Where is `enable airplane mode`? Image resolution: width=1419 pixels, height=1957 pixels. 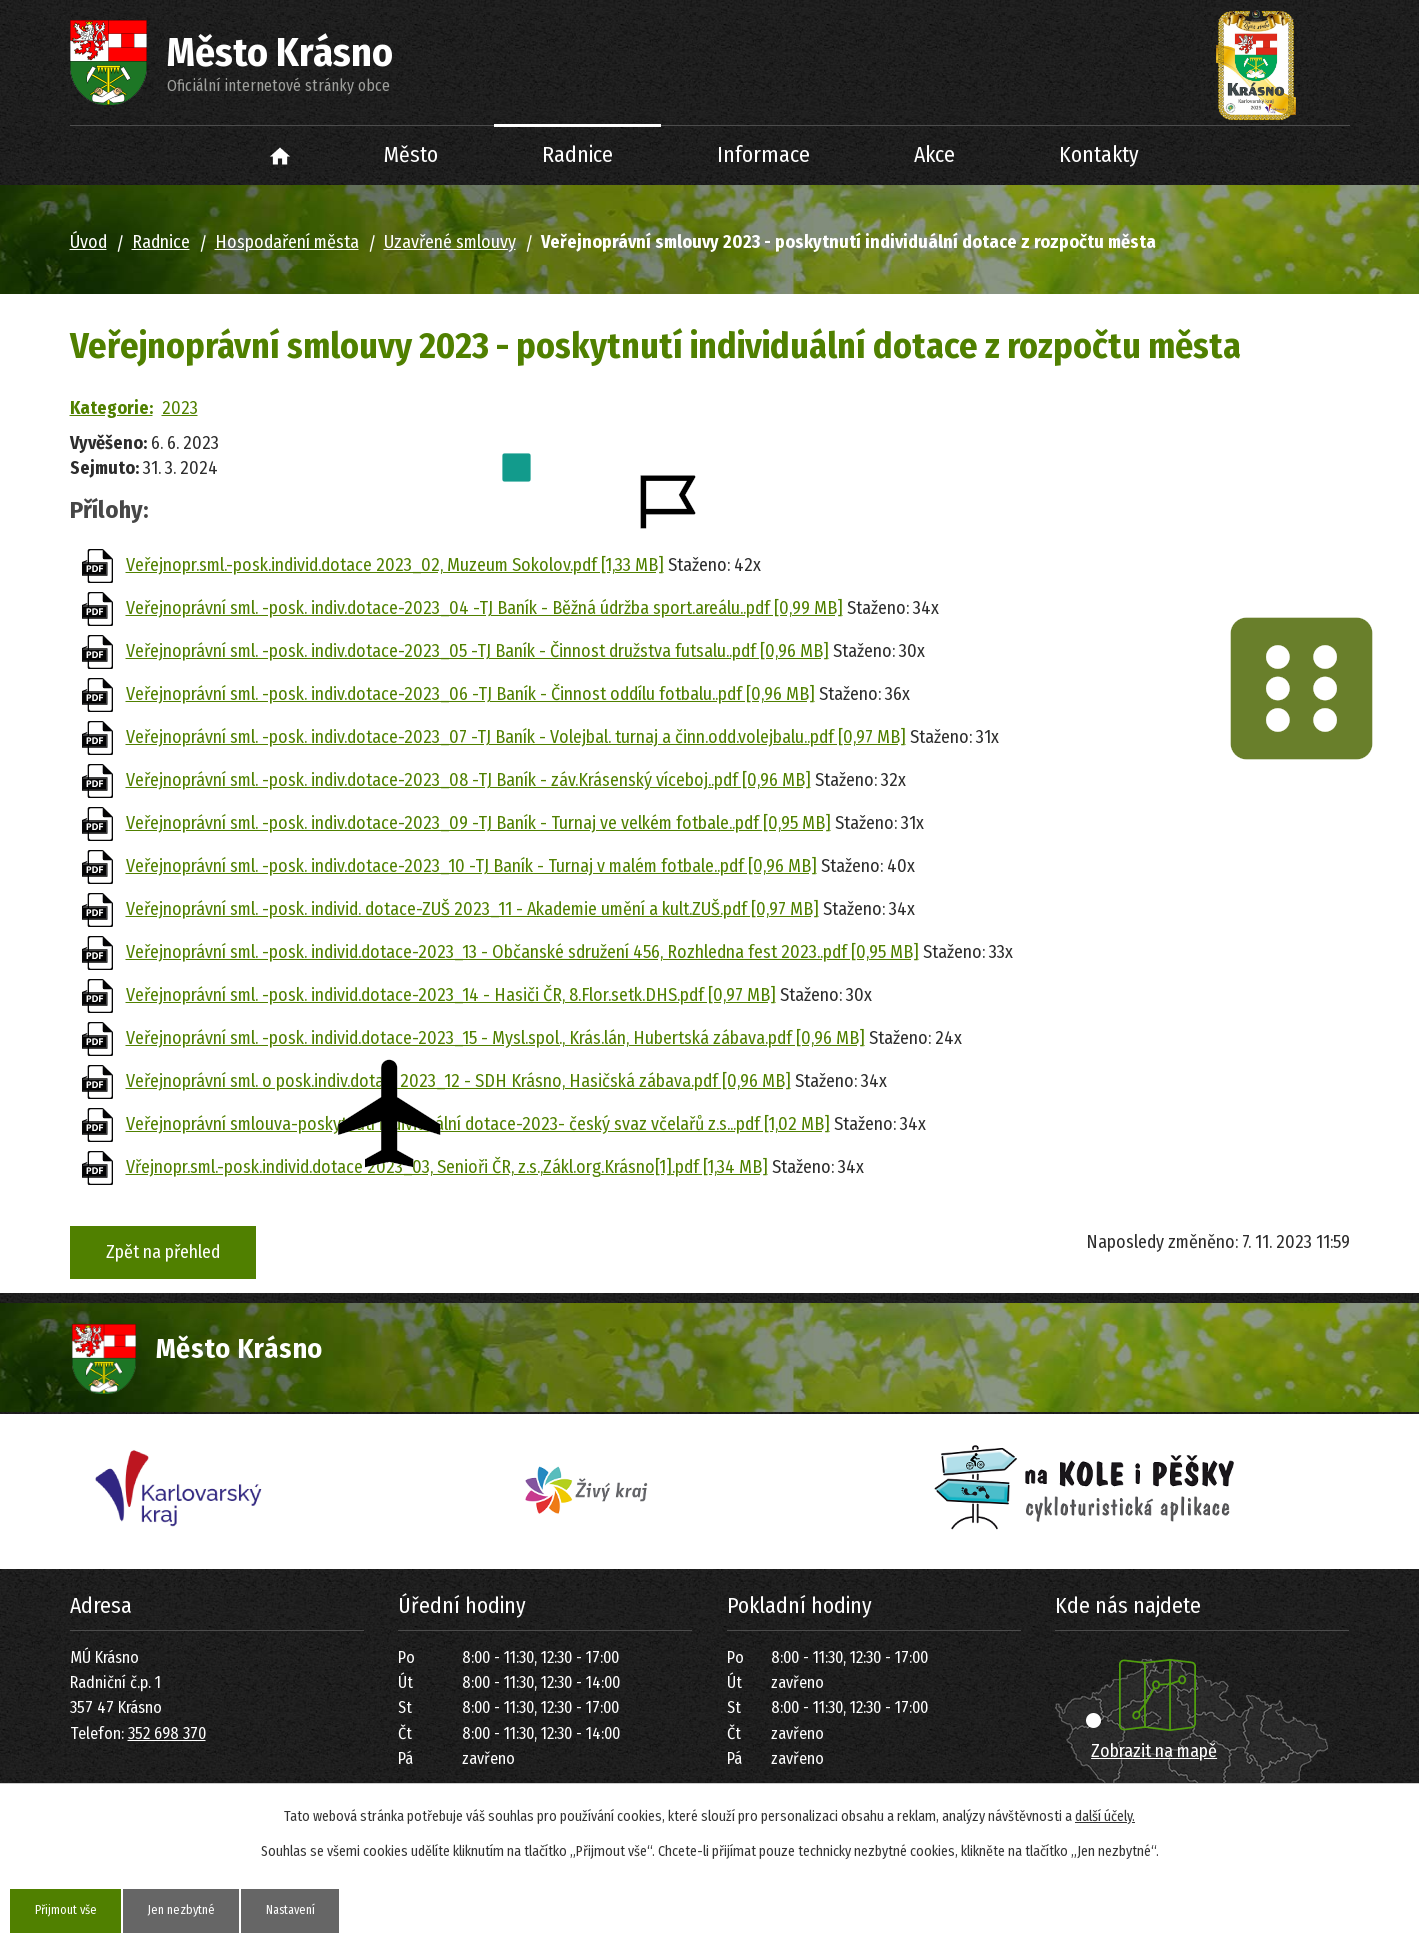
enable airplane mode is located at coordinates (386, 1113).